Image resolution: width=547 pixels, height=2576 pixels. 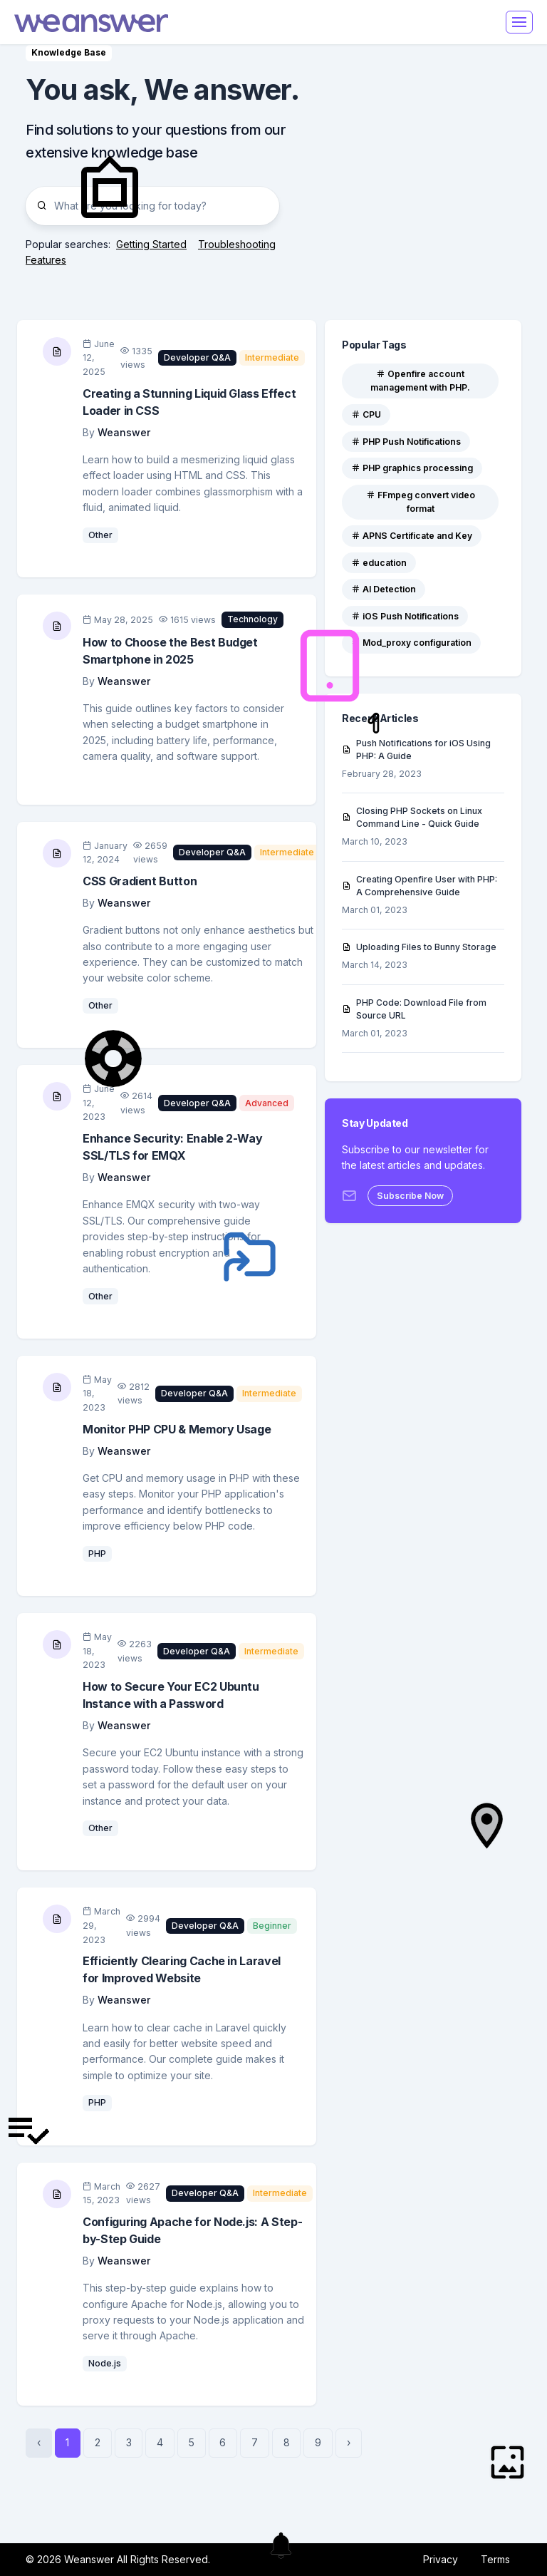 What do you see at coordinates (375, 723) in the screenshot?
I see `access google one subscription settings` at bounding box center [375, 723].